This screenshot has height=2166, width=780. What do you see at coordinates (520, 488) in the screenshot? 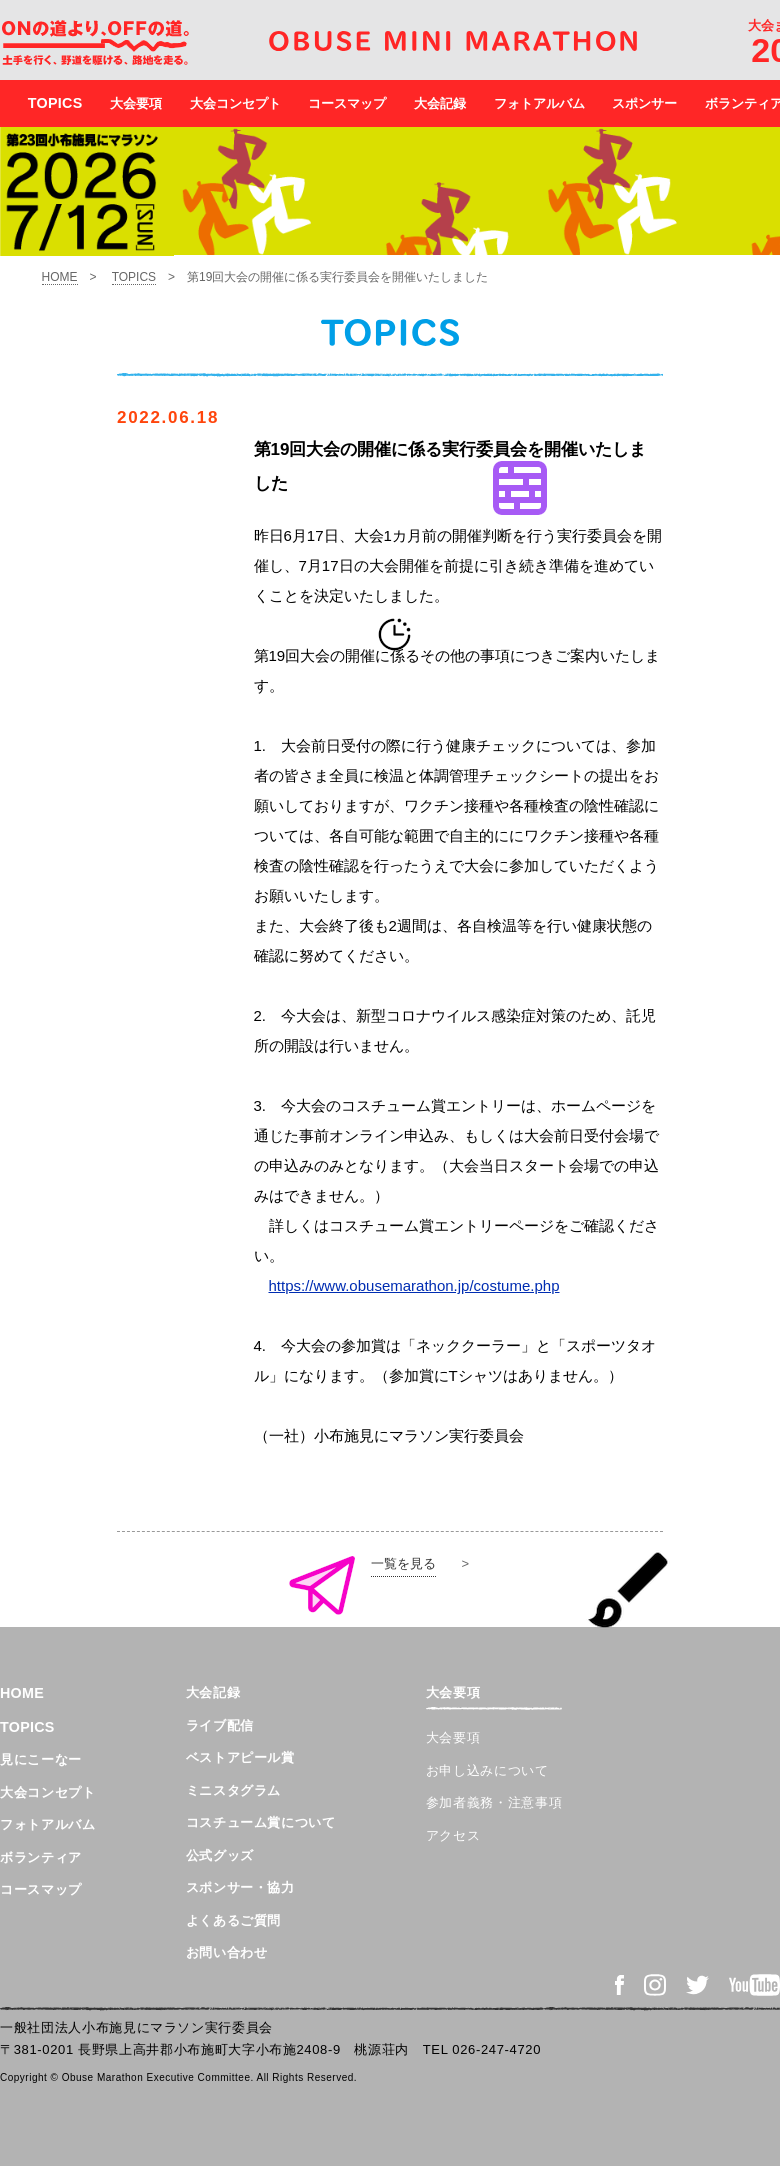
I see `view wall or barrier settings` at bounding box center [520, 488].